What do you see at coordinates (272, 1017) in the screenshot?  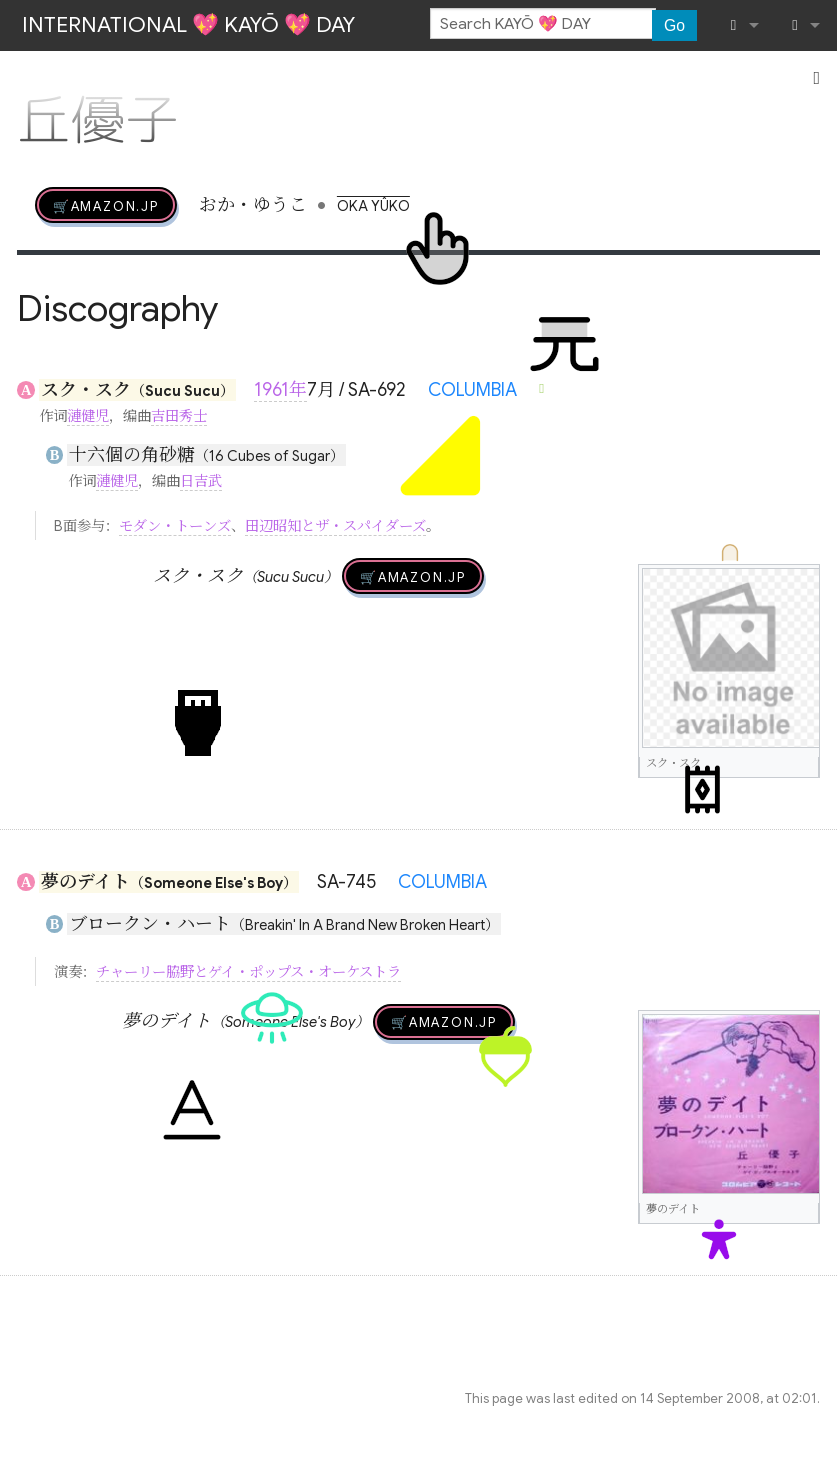 I see `access sci-fi or space-themed content` at bounding box center [272, 1017].